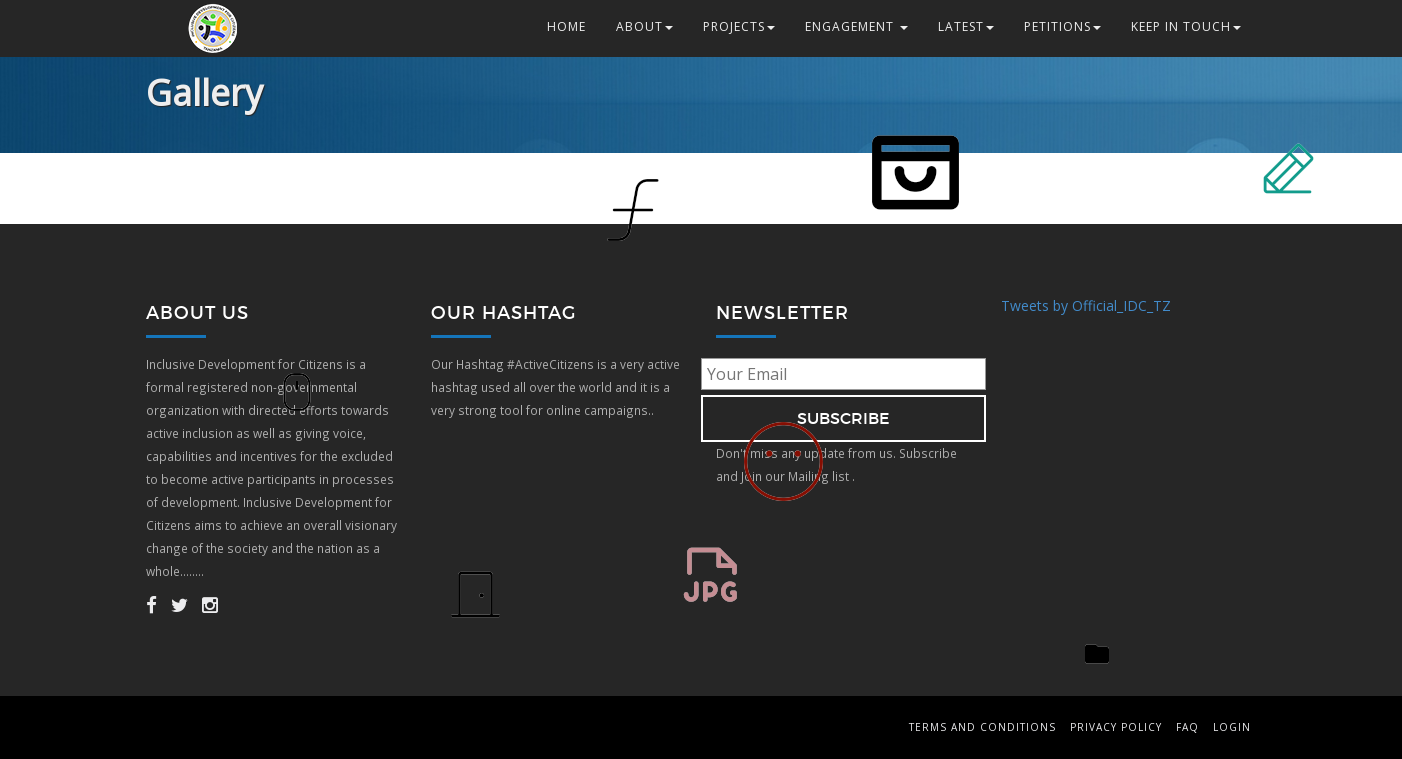 This screenshot has height=759, width=1402. What do you see at coordinates (1287, 169) in the screenshot?
I see `edit text or content` at bounding box center [1287, 169].